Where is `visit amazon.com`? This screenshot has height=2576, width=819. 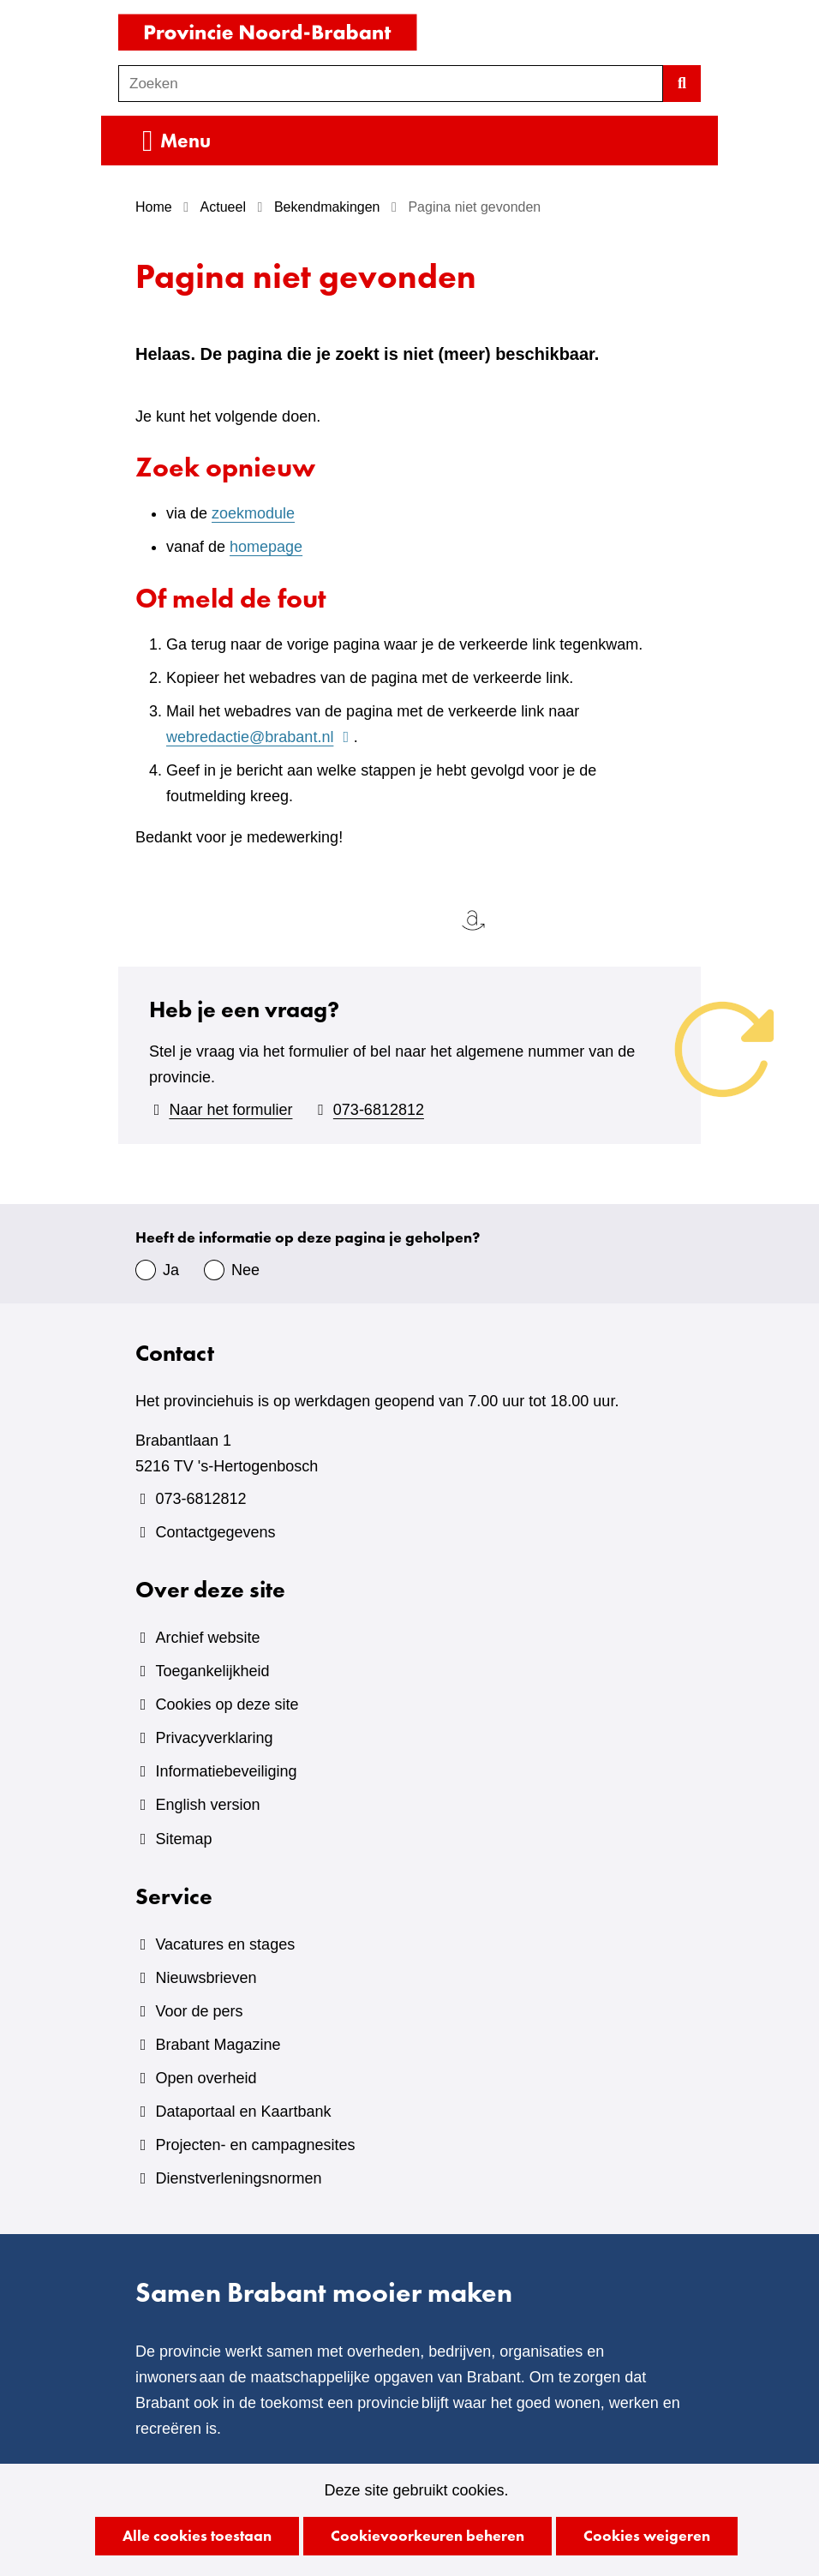
visit amazon.com is located at coordinates (472, 920).